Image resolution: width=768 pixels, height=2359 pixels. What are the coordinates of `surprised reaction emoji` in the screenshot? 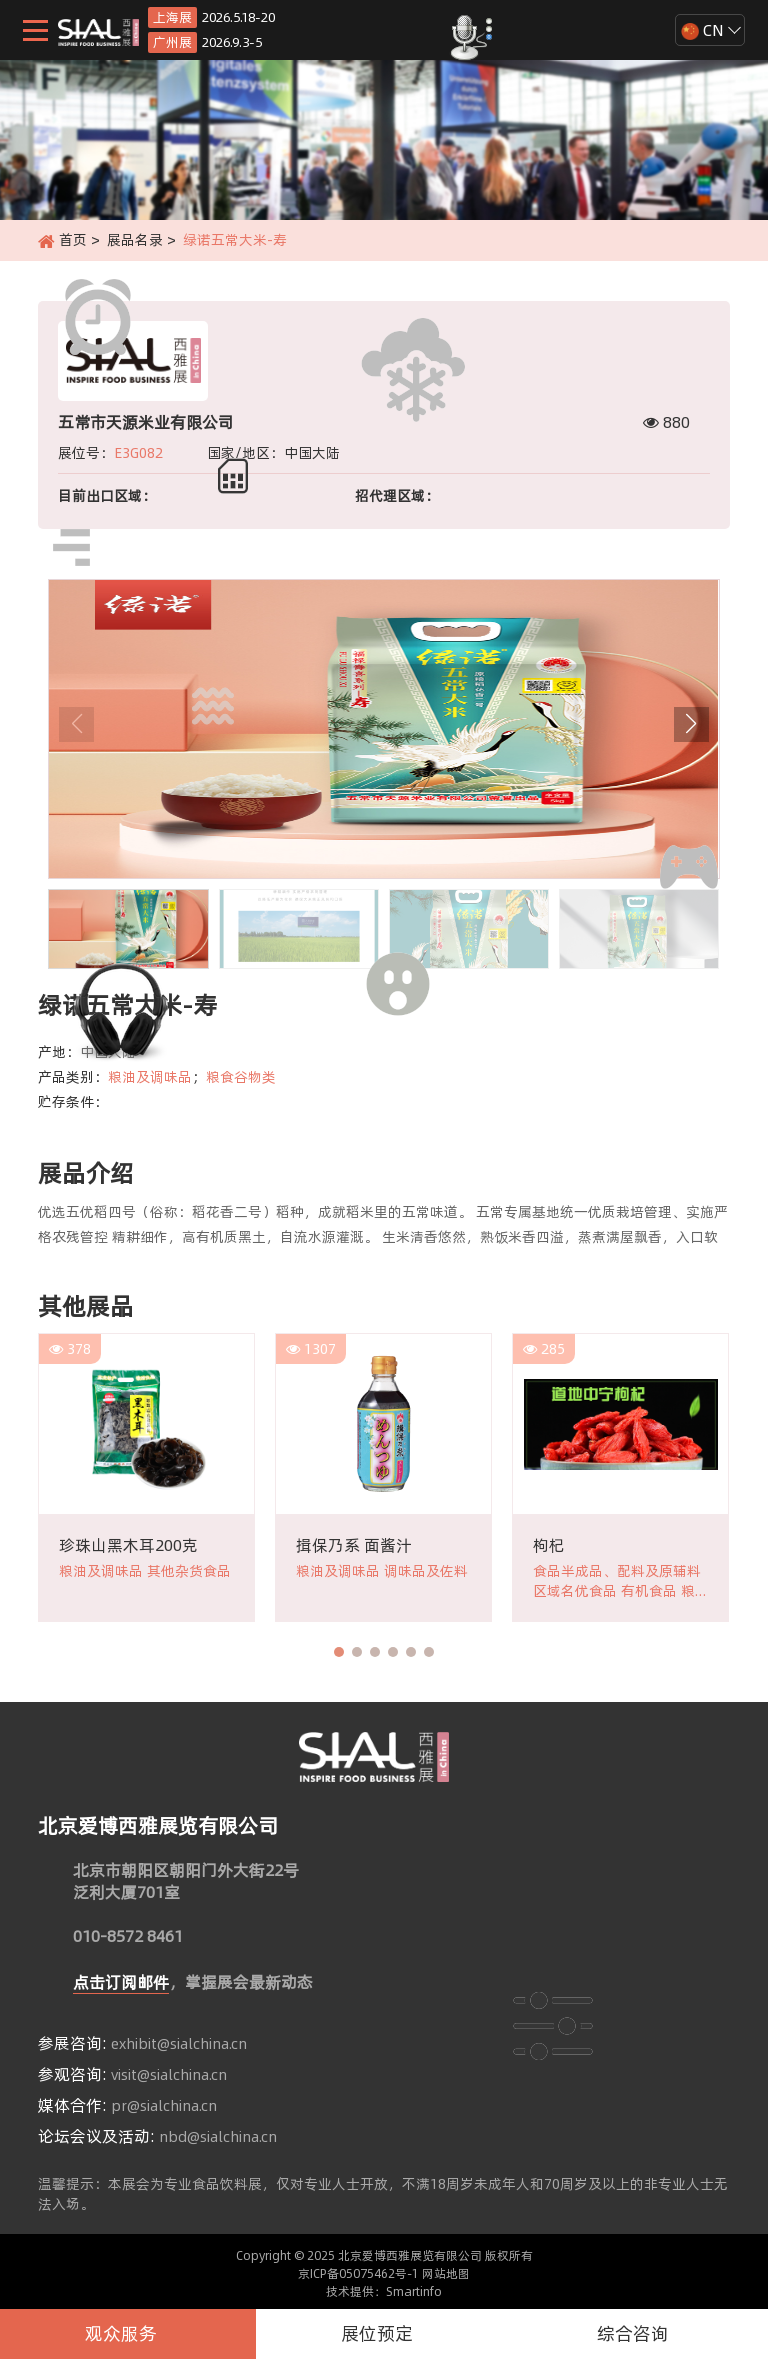 It's located at (398, 984).